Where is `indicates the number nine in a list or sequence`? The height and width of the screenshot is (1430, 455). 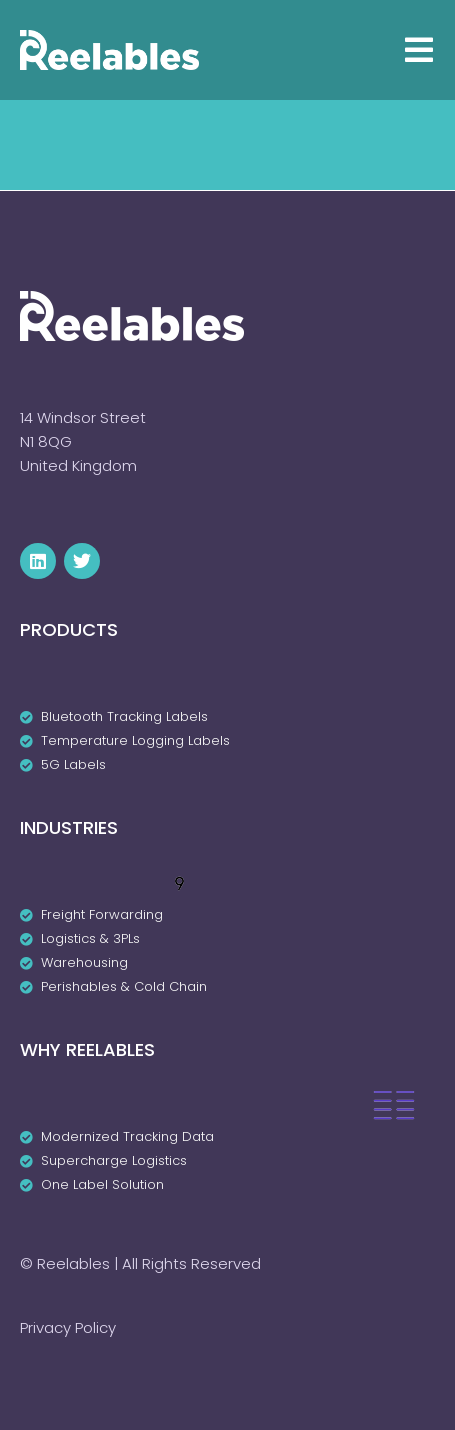 indicates the number nine in a list or sequence is located at coordinates (179, 883).